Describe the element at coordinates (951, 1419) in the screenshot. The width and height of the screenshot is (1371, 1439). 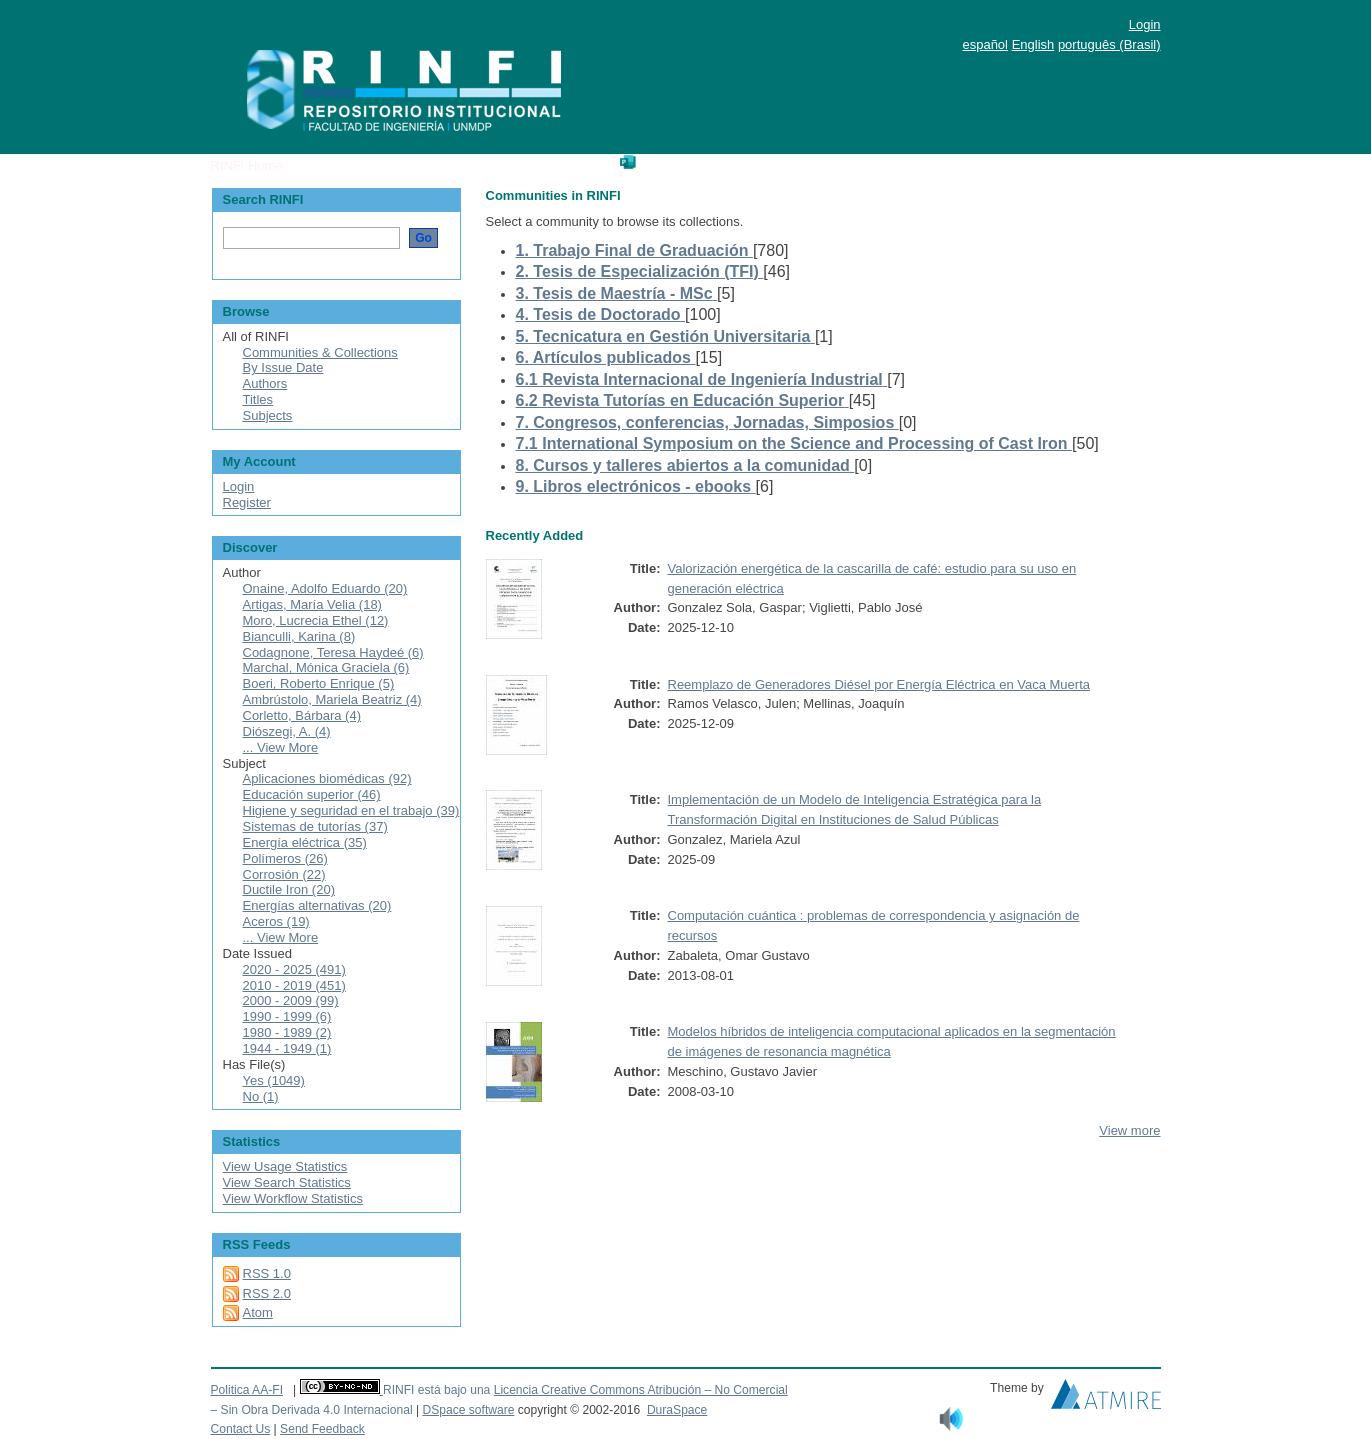
I see `open volume mixer application` at that location.